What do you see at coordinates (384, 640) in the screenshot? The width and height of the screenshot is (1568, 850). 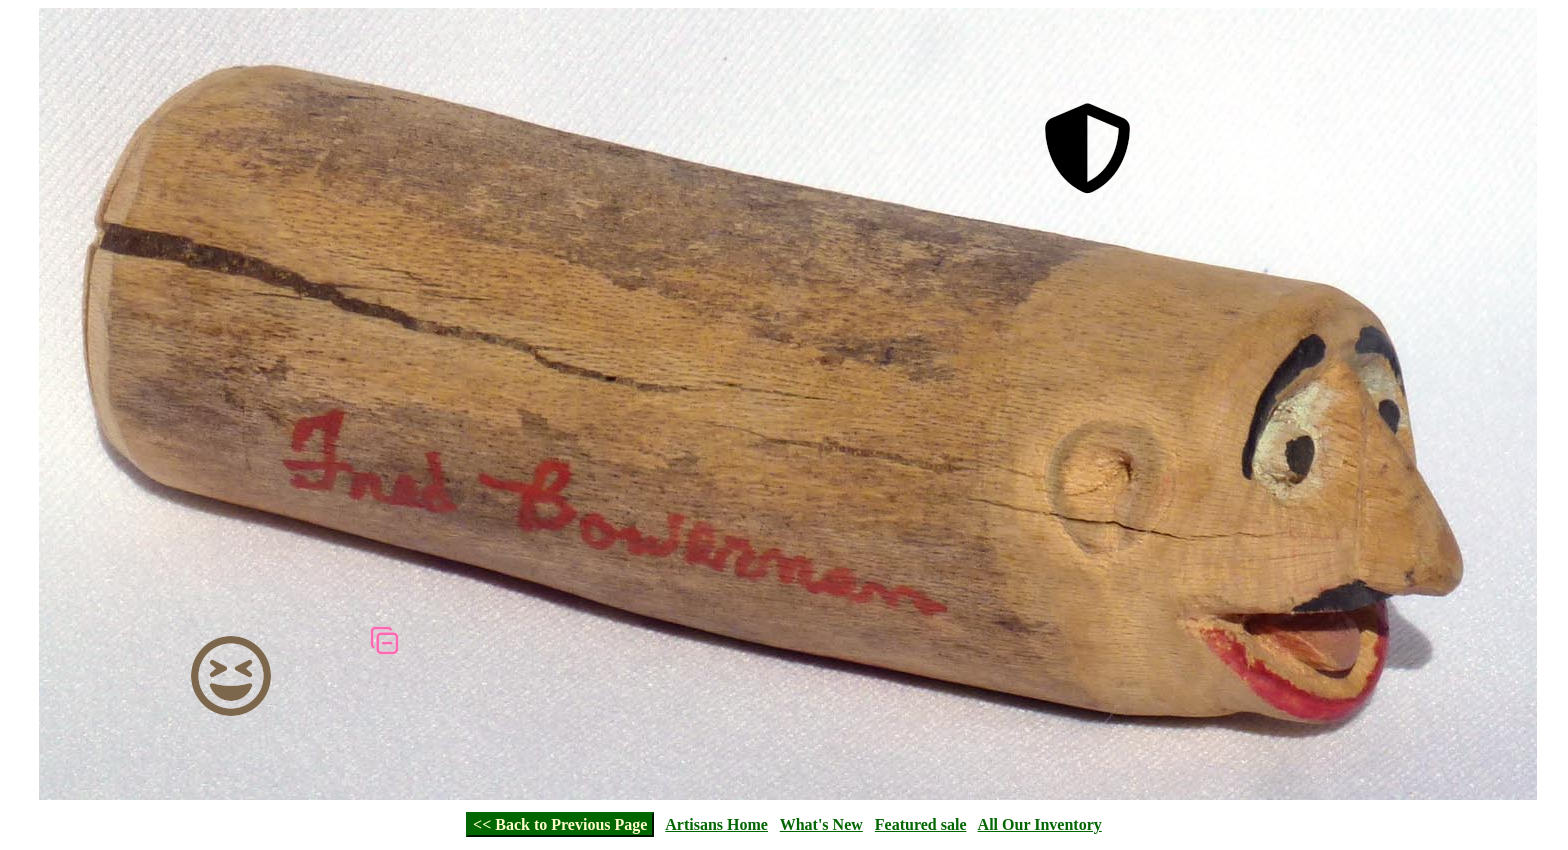 I see `remove item from clipboard` at bounding box center [384, 640].